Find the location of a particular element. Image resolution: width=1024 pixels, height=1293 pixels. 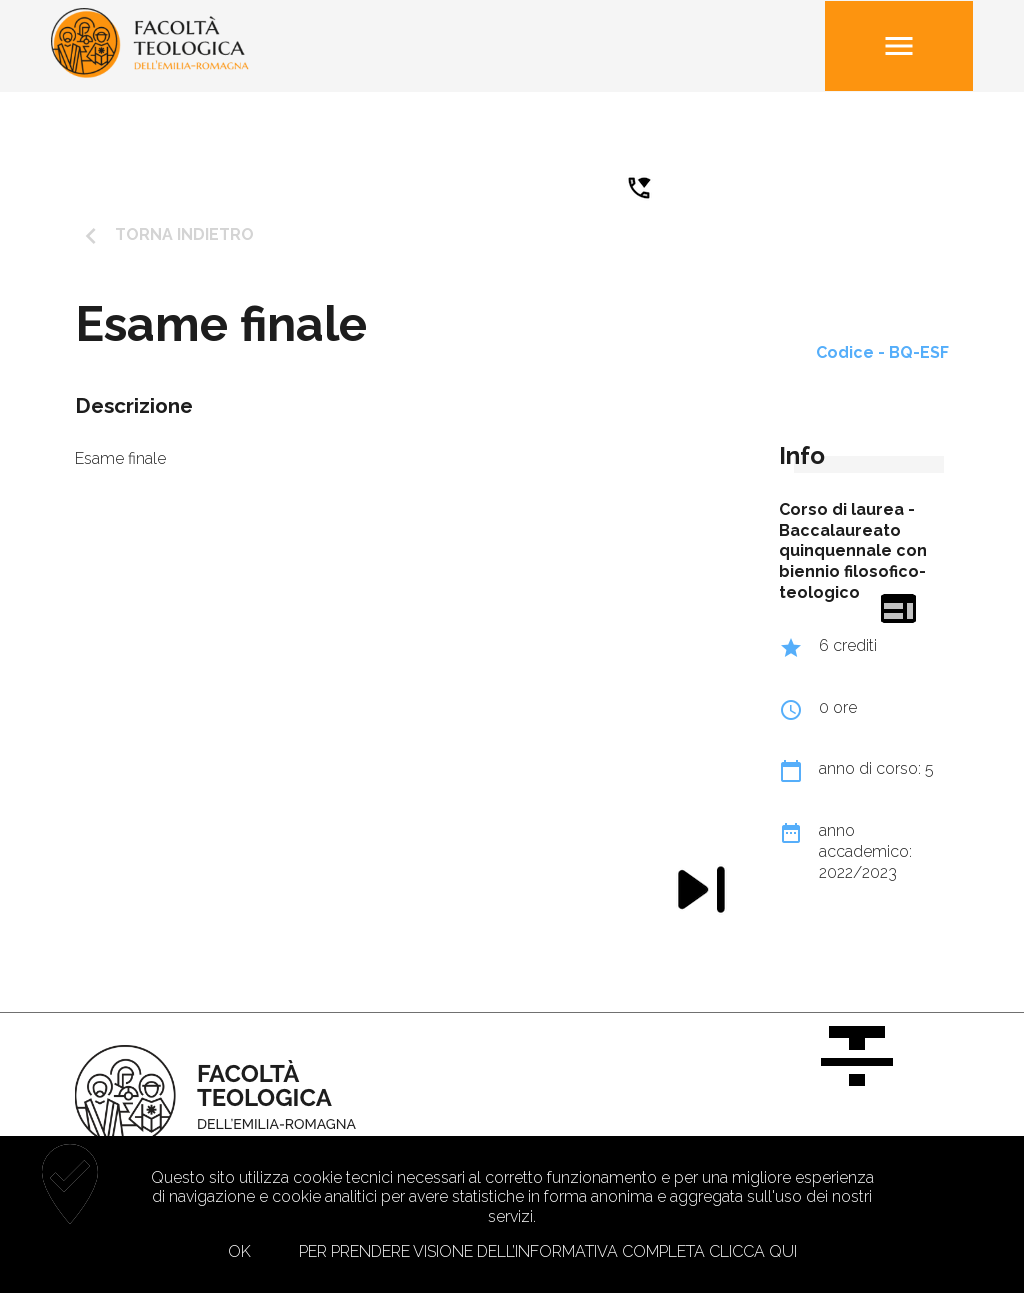

skip to the next track or video is located at coordinates (701, 889).